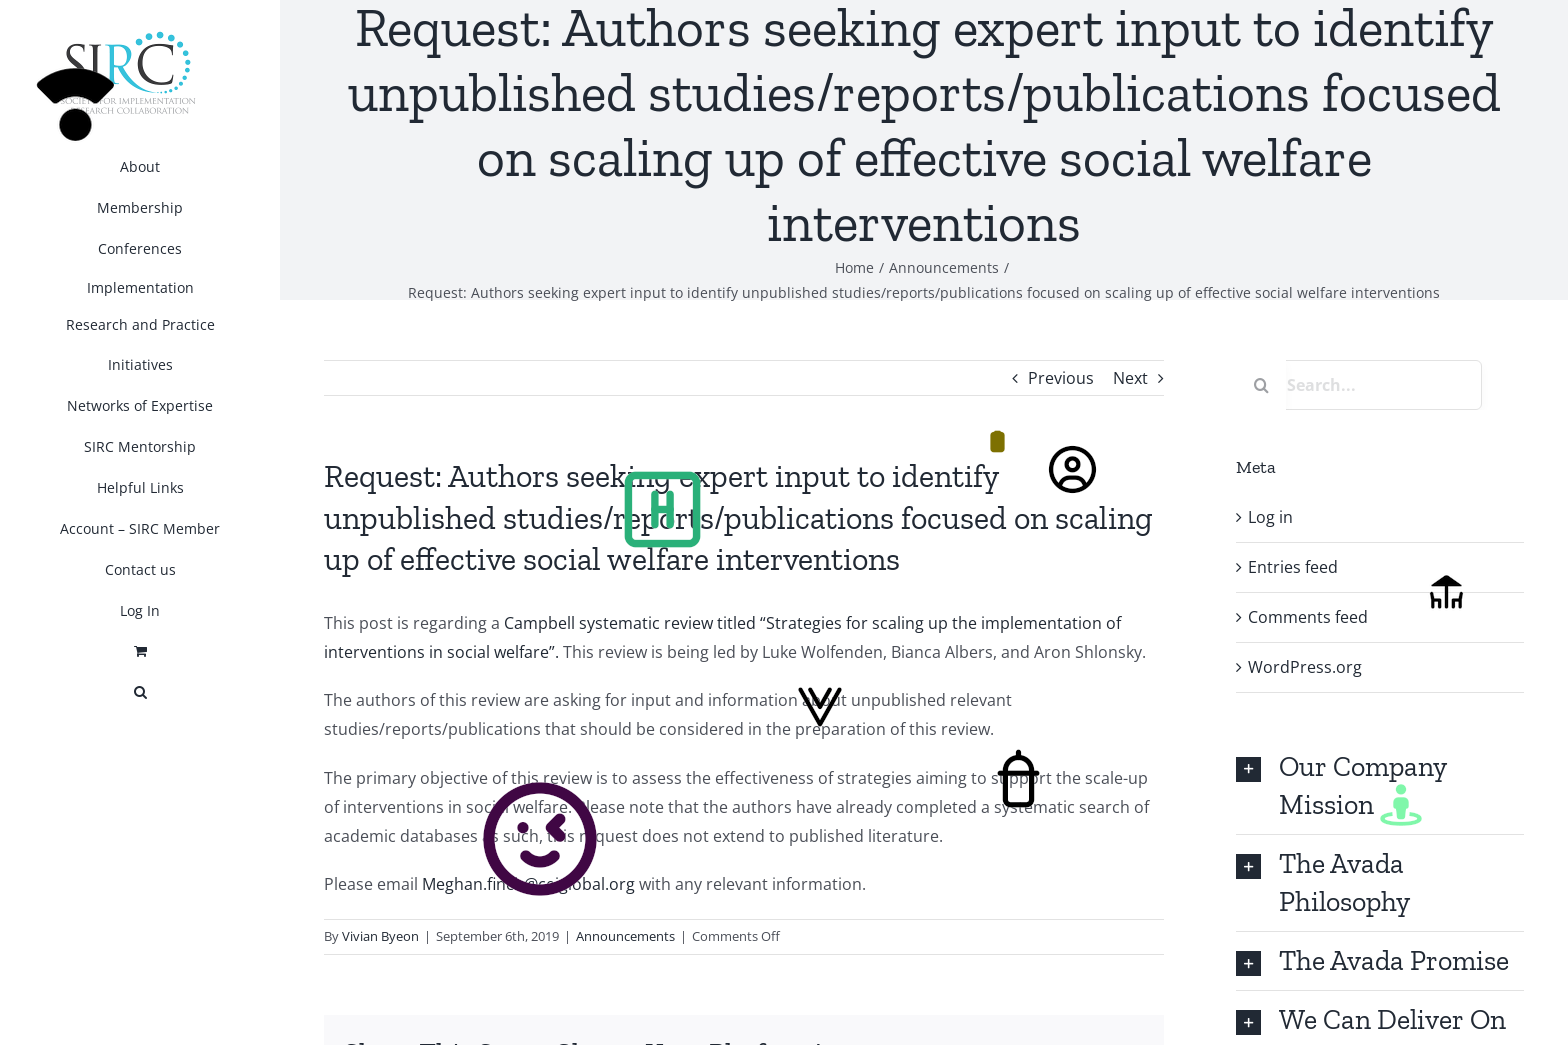 This screenshot has height=1045, width=1568. Describe the element at coordinates (820, 707) in the screenshot. I see `Vue.js framework logo` at that location.